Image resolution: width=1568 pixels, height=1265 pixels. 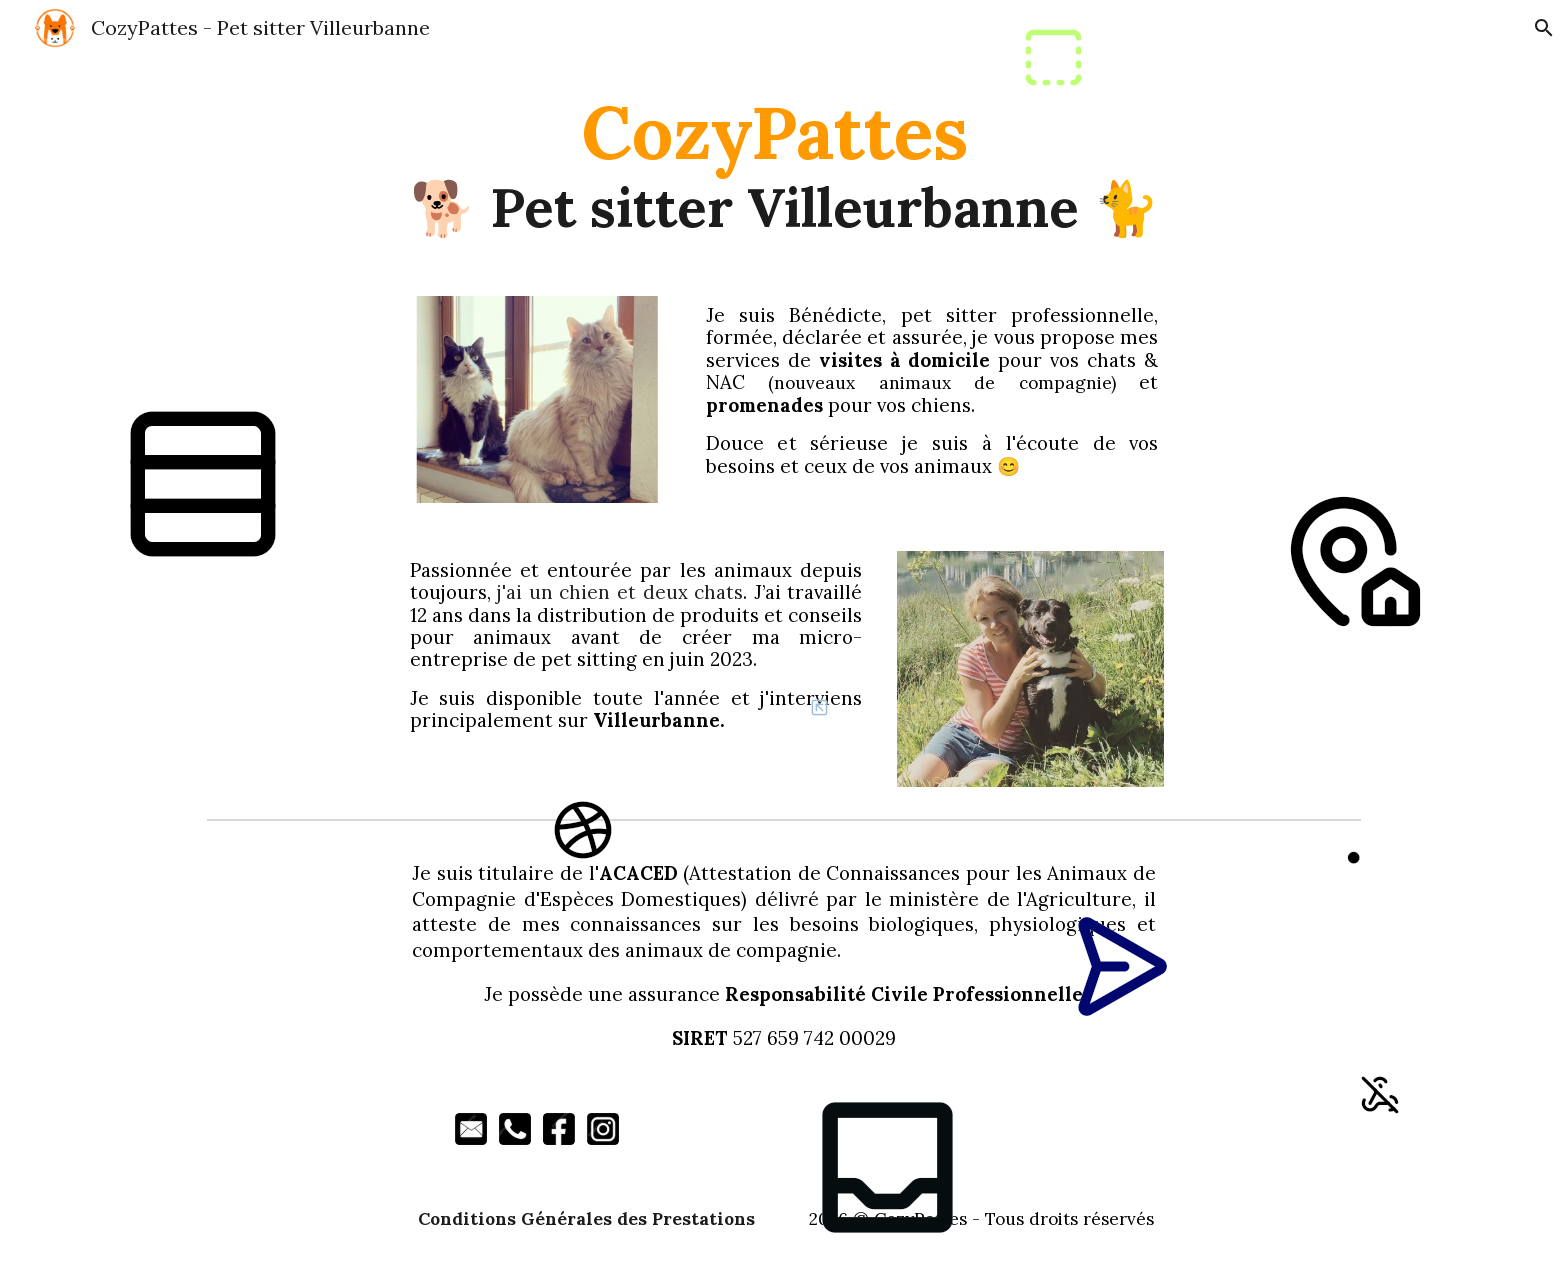 What do you see at coordinates (583, 830) in the screenshot?
I see `open dribbble profile or portfolio` at bounding box center [583, 830].